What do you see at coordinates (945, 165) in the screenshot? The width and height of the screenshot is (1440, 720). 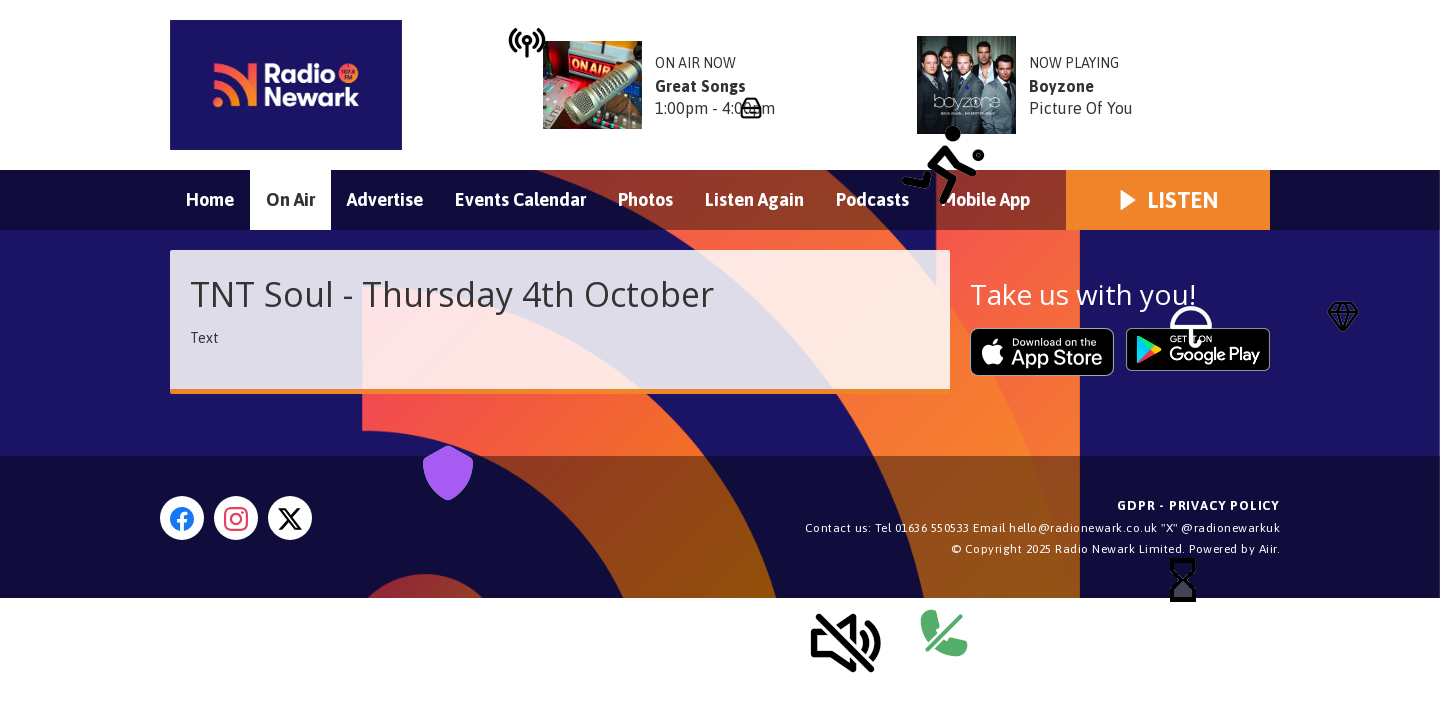 I see `access volleyball or beach sports activities` at bounding box center [945, 165].